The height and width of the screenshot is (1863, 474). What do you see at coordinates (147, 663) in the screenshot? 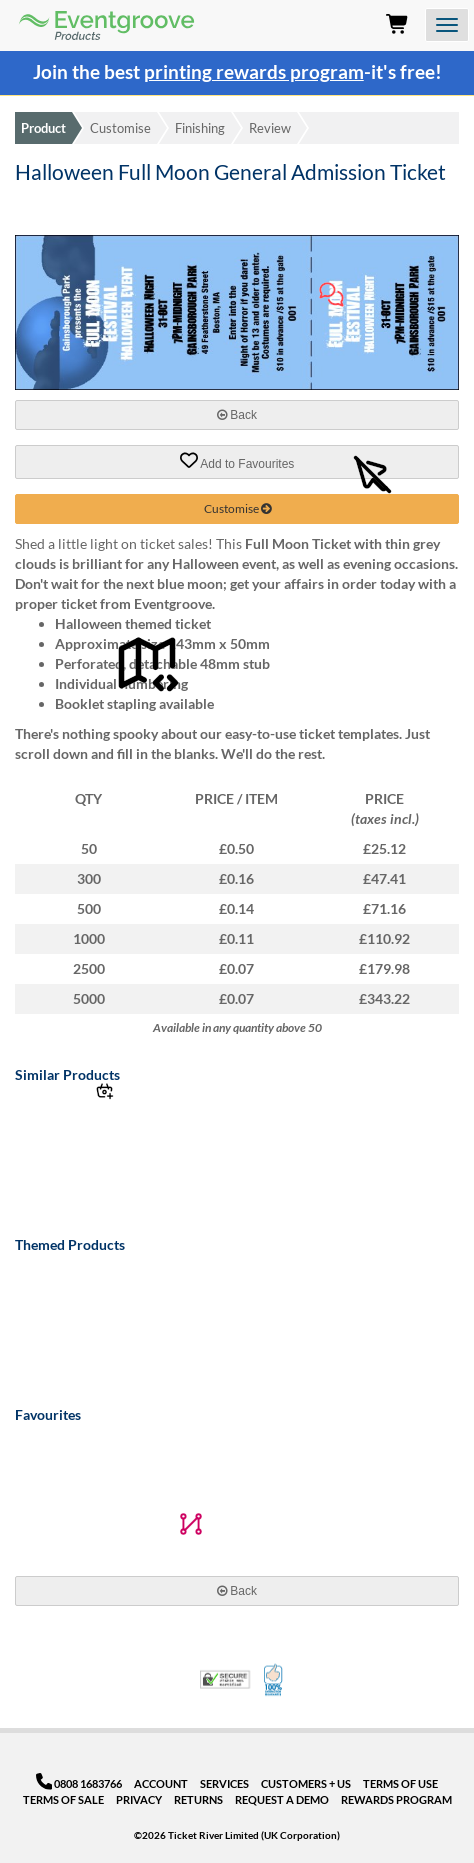
I see `access map developer tools or API settings` at bounding box center [147, 663].